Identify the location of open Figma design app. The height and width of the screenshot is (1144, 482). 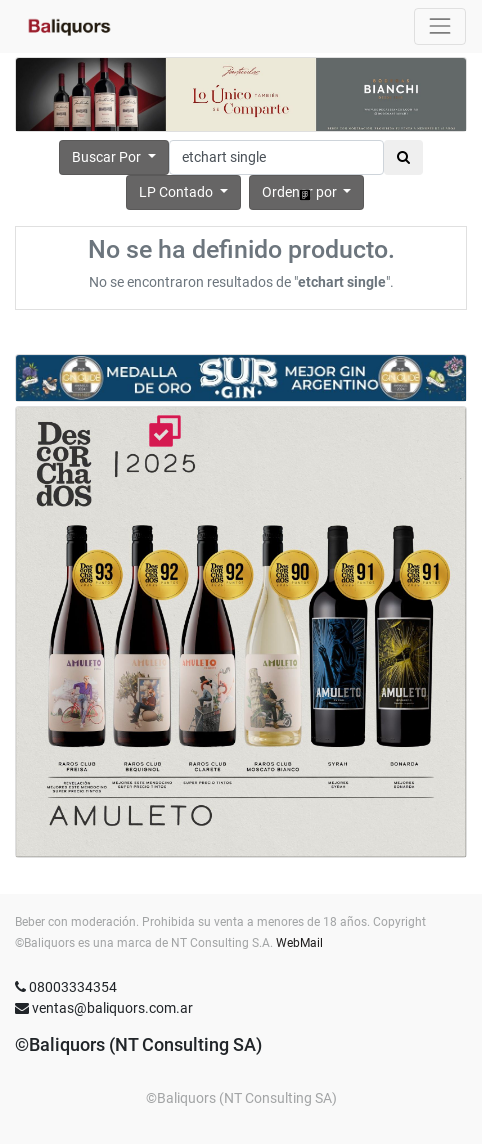
(305, 195).